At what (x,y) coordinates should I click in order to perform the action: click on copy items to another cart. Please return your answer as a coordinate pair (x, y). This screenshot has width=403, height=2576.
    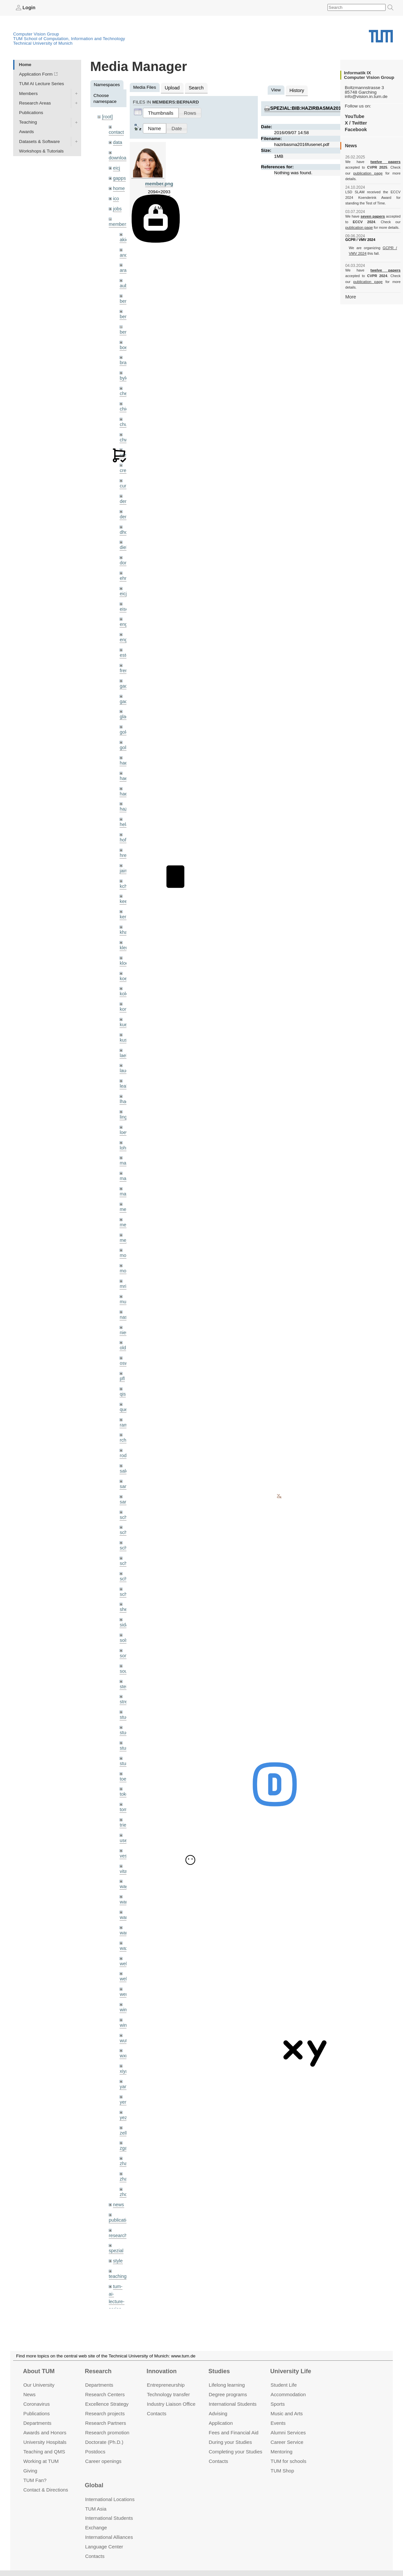
    Looking at the image, I should click on (119, 455).